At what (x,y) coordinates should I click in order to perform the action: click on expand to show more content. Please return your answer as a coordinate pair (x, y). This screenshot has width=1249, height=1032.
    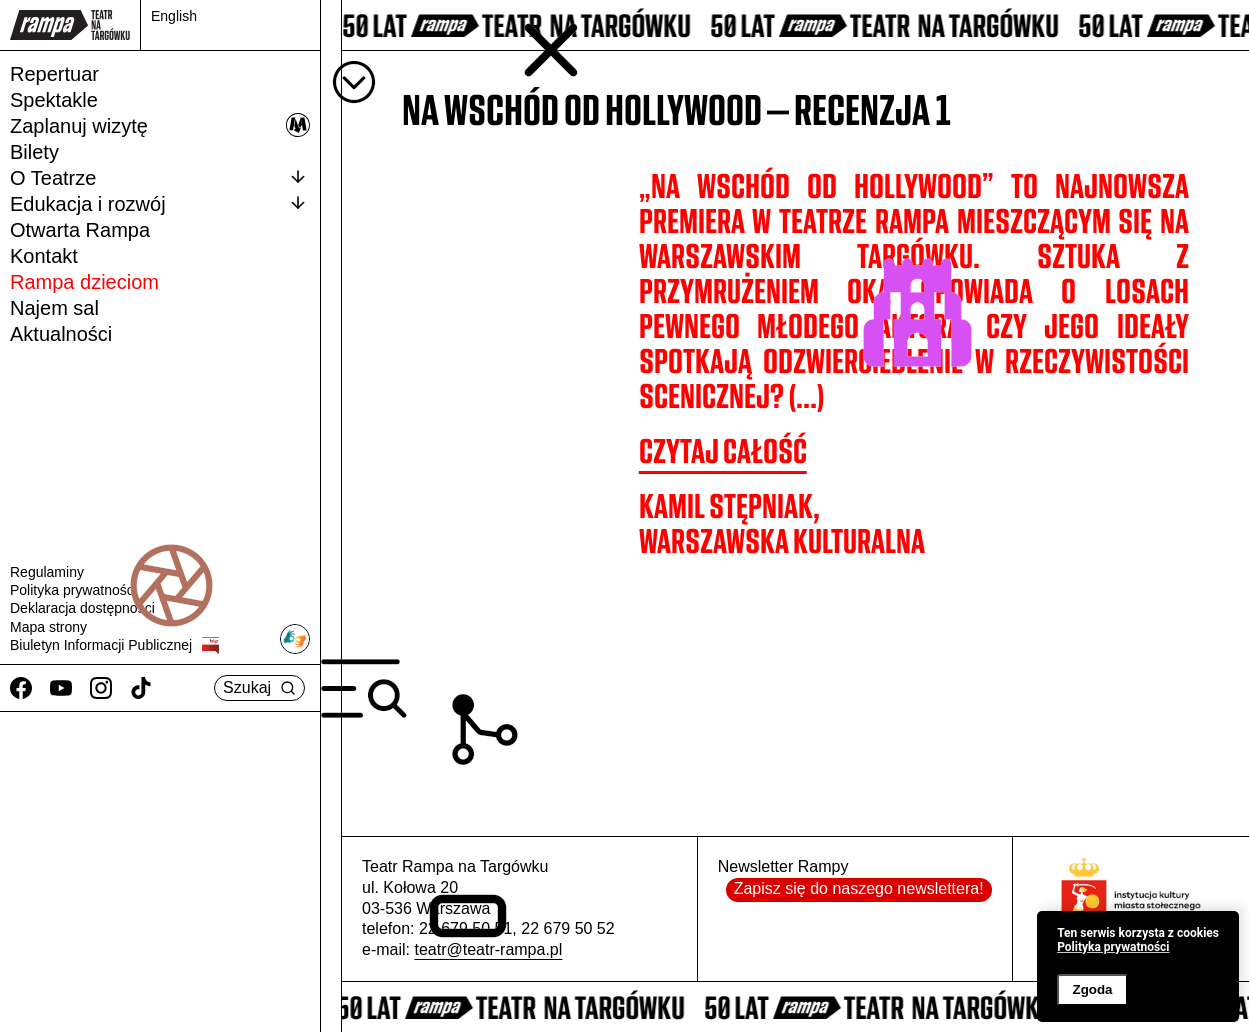
    Looking at the image, I should click on (354, 82).